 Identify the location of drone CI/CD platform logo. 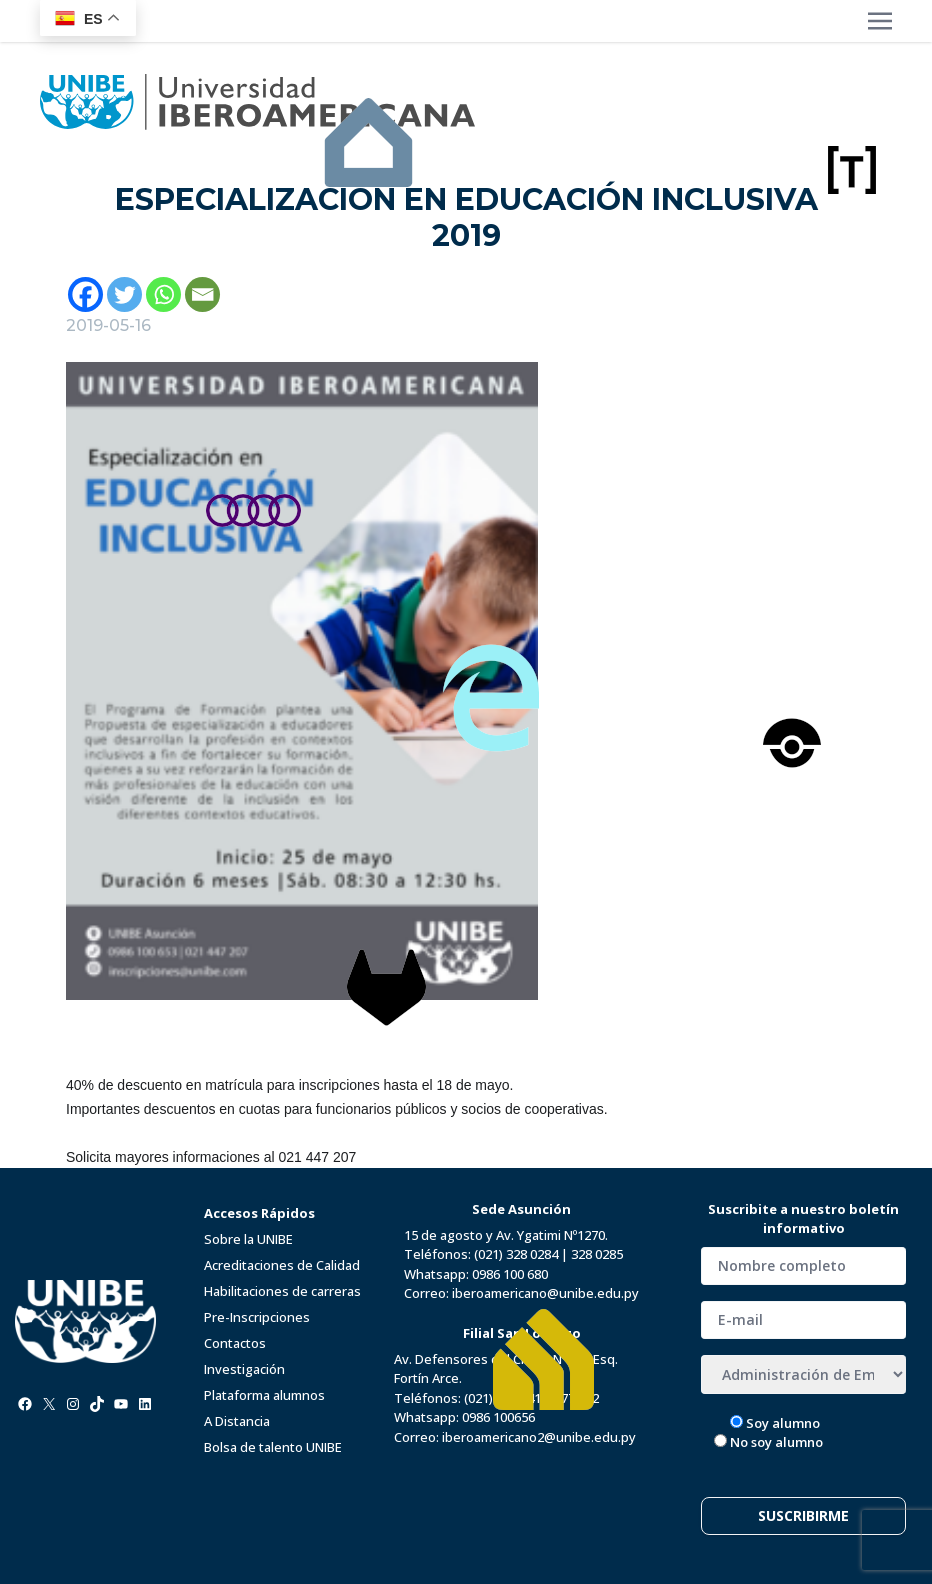
(792, 743).